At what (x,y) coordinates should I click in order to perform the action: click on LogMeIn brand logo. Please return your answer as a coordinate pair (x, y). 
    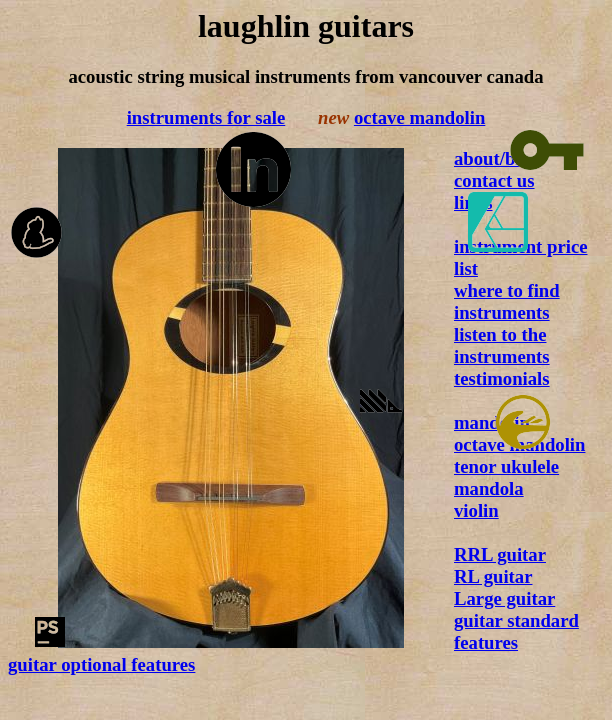
    Looking at the image, I should click on (253, 169).